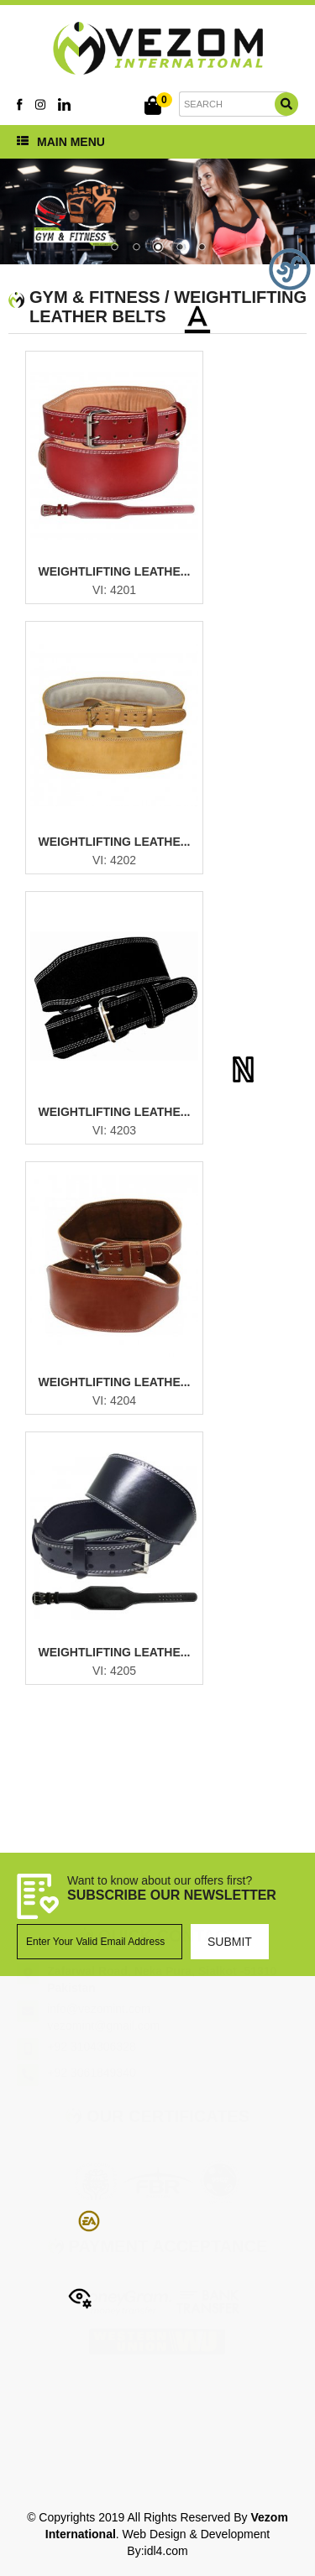 This screenshot has height=2576, width=315. I want to click on manage visibility settings, so click(79, 2296).